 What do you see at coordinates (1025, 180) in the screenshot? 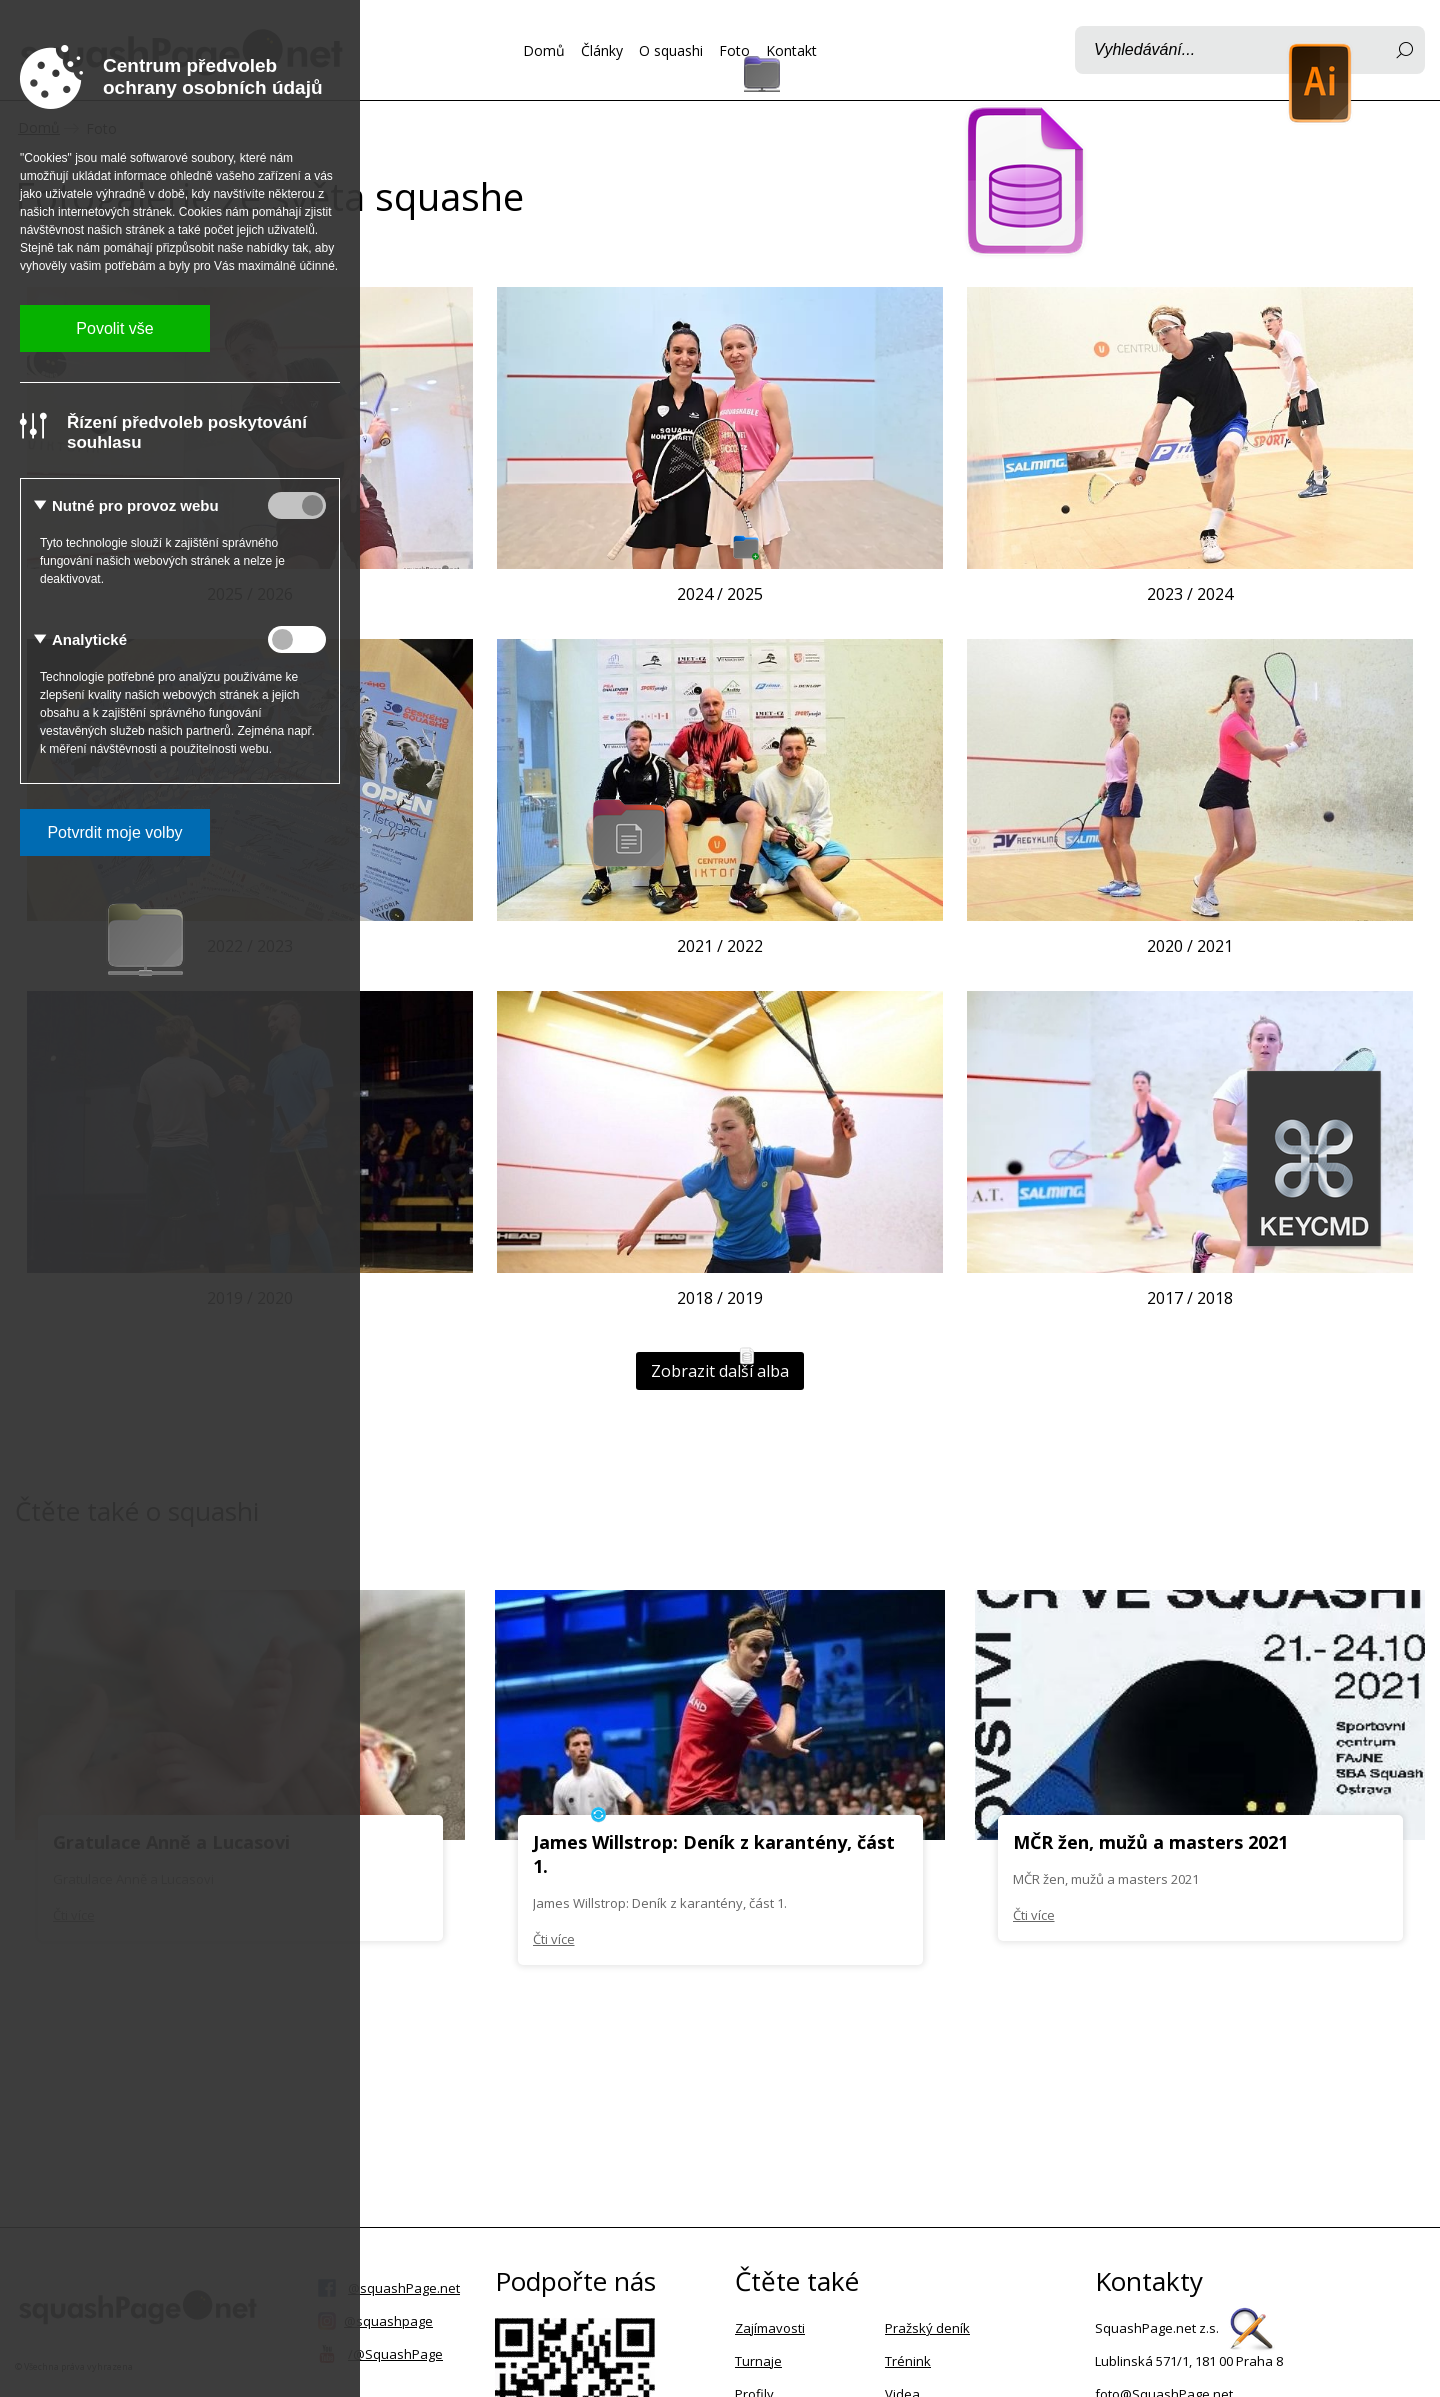
I see `open a database file` at bounding box center [1025, 180].